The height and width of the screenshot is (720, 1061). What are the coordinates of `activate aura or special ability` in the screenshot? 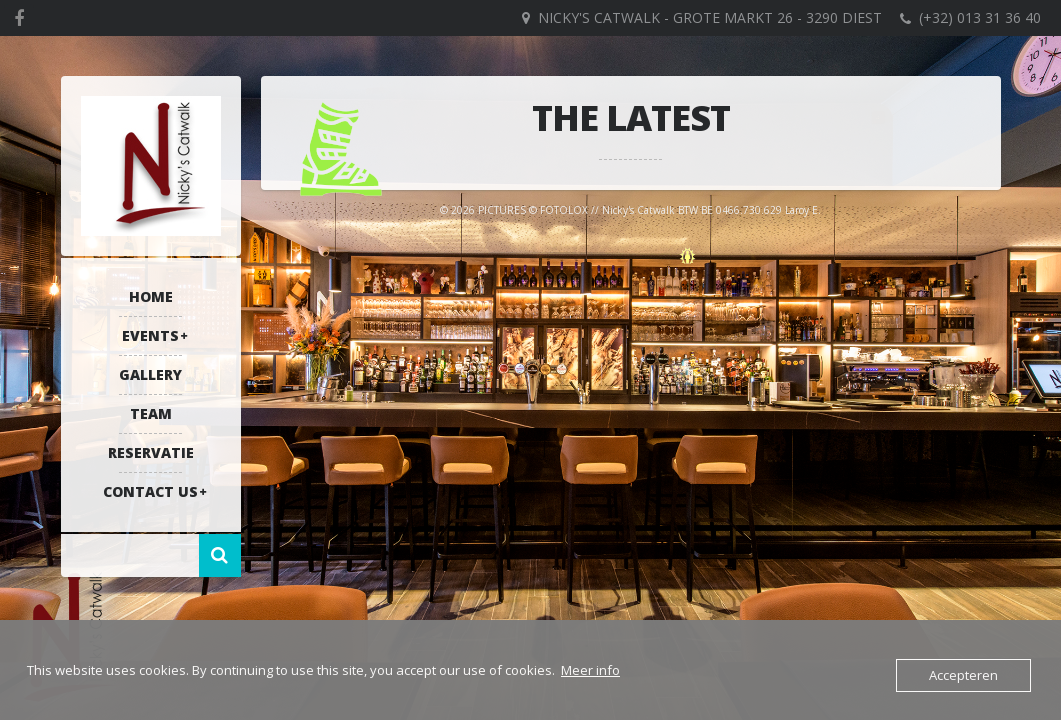 It's located at (687, 255).